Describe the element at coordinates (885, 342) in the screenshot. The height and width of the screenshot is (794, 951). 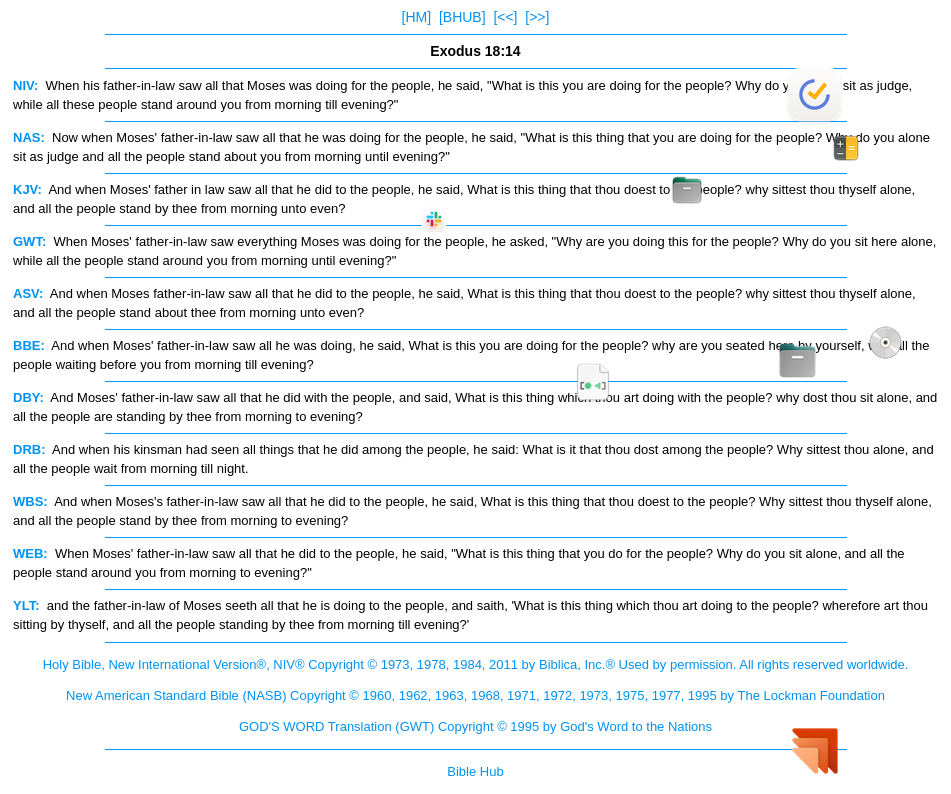
I see `access DVD-ROM drive` at that location.